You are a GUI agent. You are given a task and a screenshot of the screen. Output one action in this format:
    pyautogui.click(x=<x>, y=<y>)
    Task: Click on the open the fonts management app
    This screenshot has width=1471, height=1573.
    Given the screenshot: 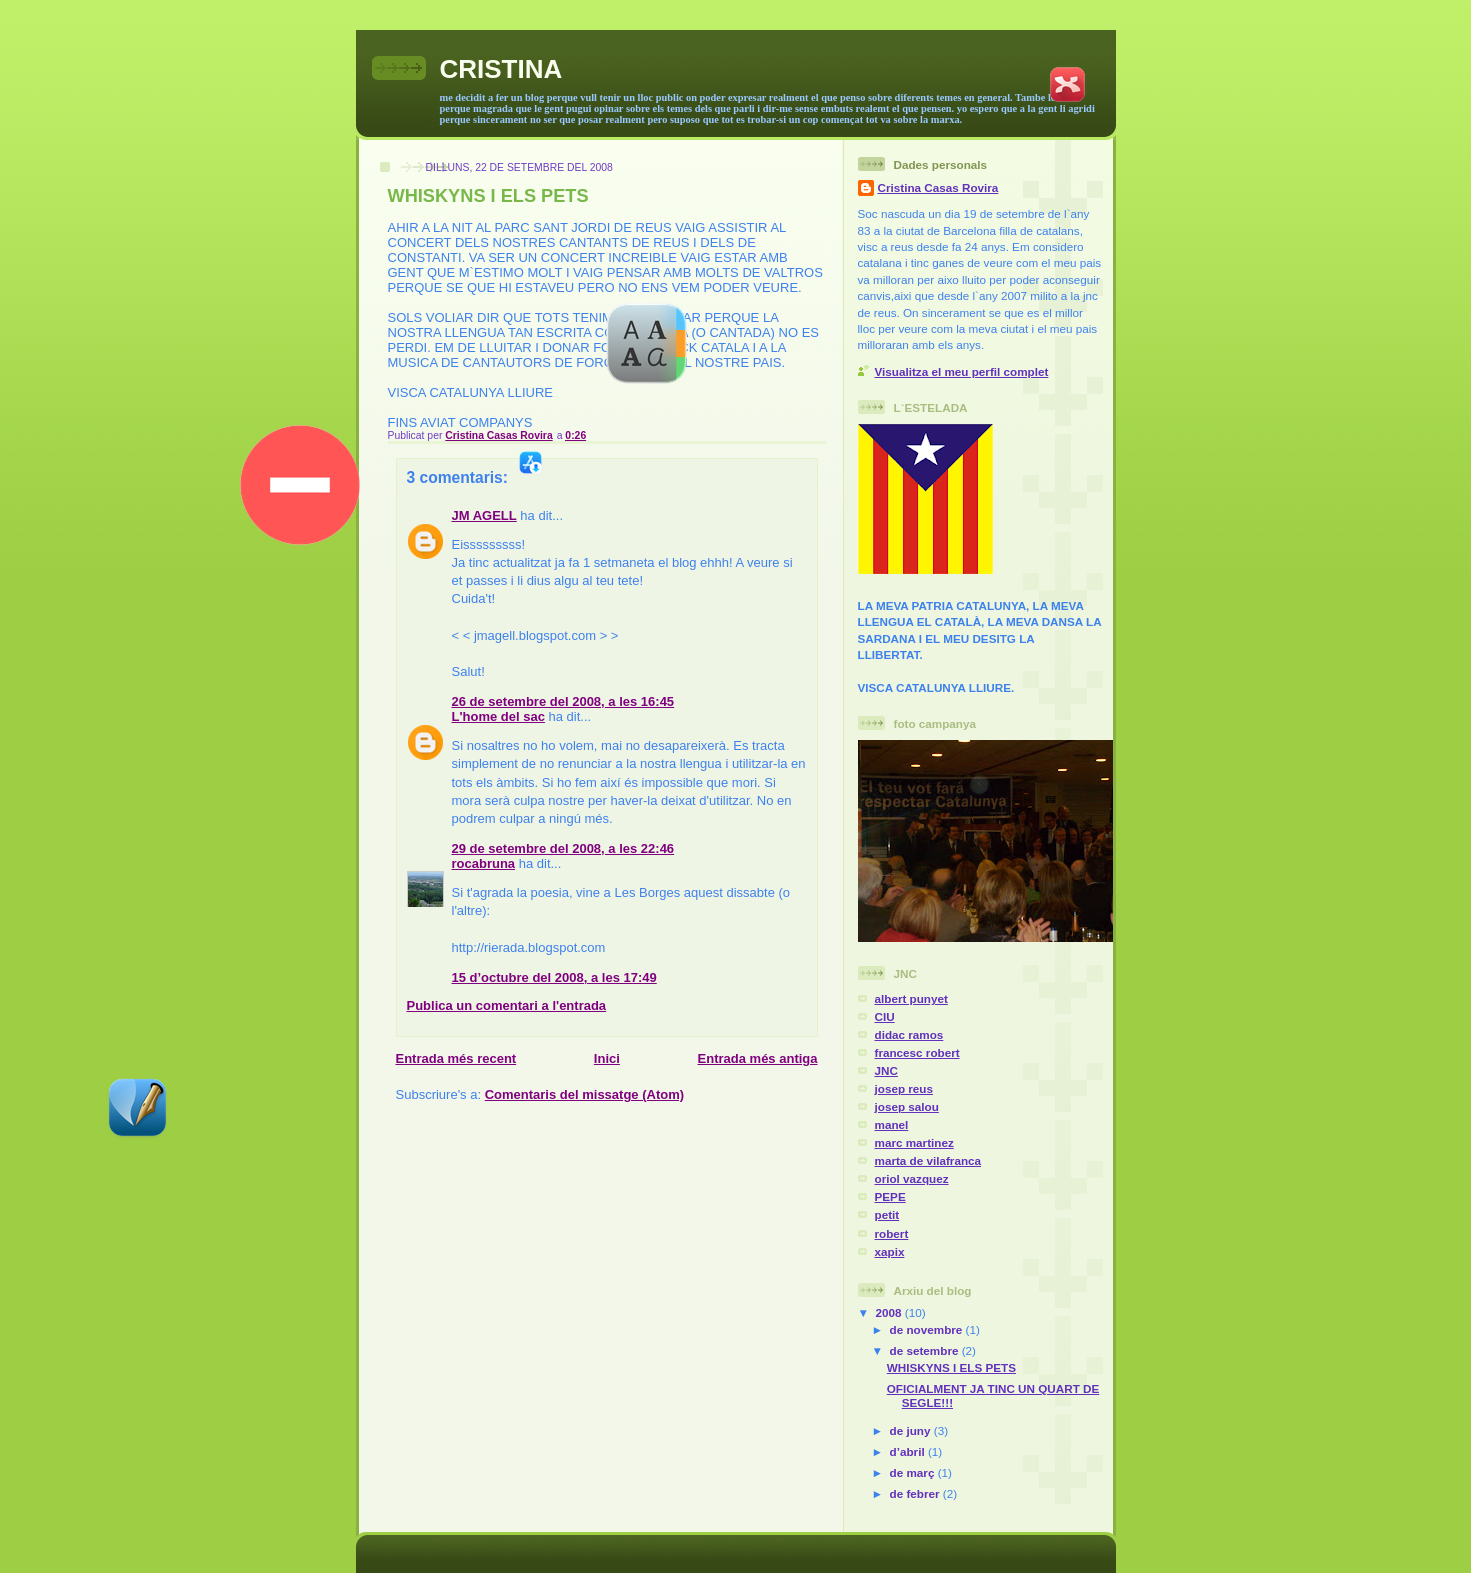 What is the action you would take?
    pyautogui.click(x=646, y=343)
    